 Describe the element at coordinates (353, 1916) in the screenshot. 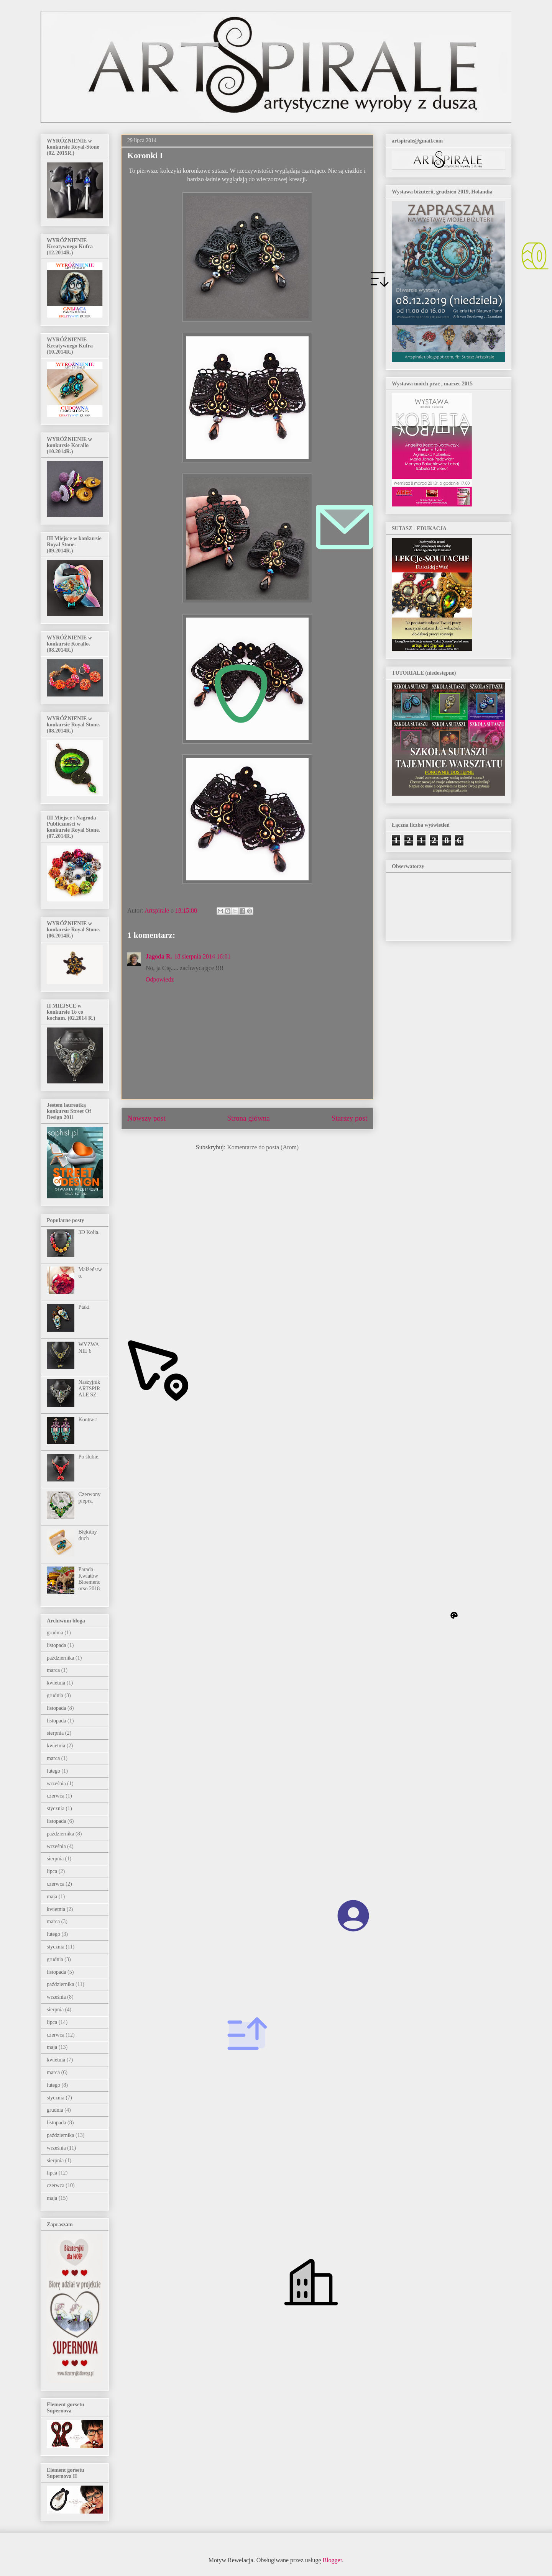

I see `access your profile or account settings` at that location.